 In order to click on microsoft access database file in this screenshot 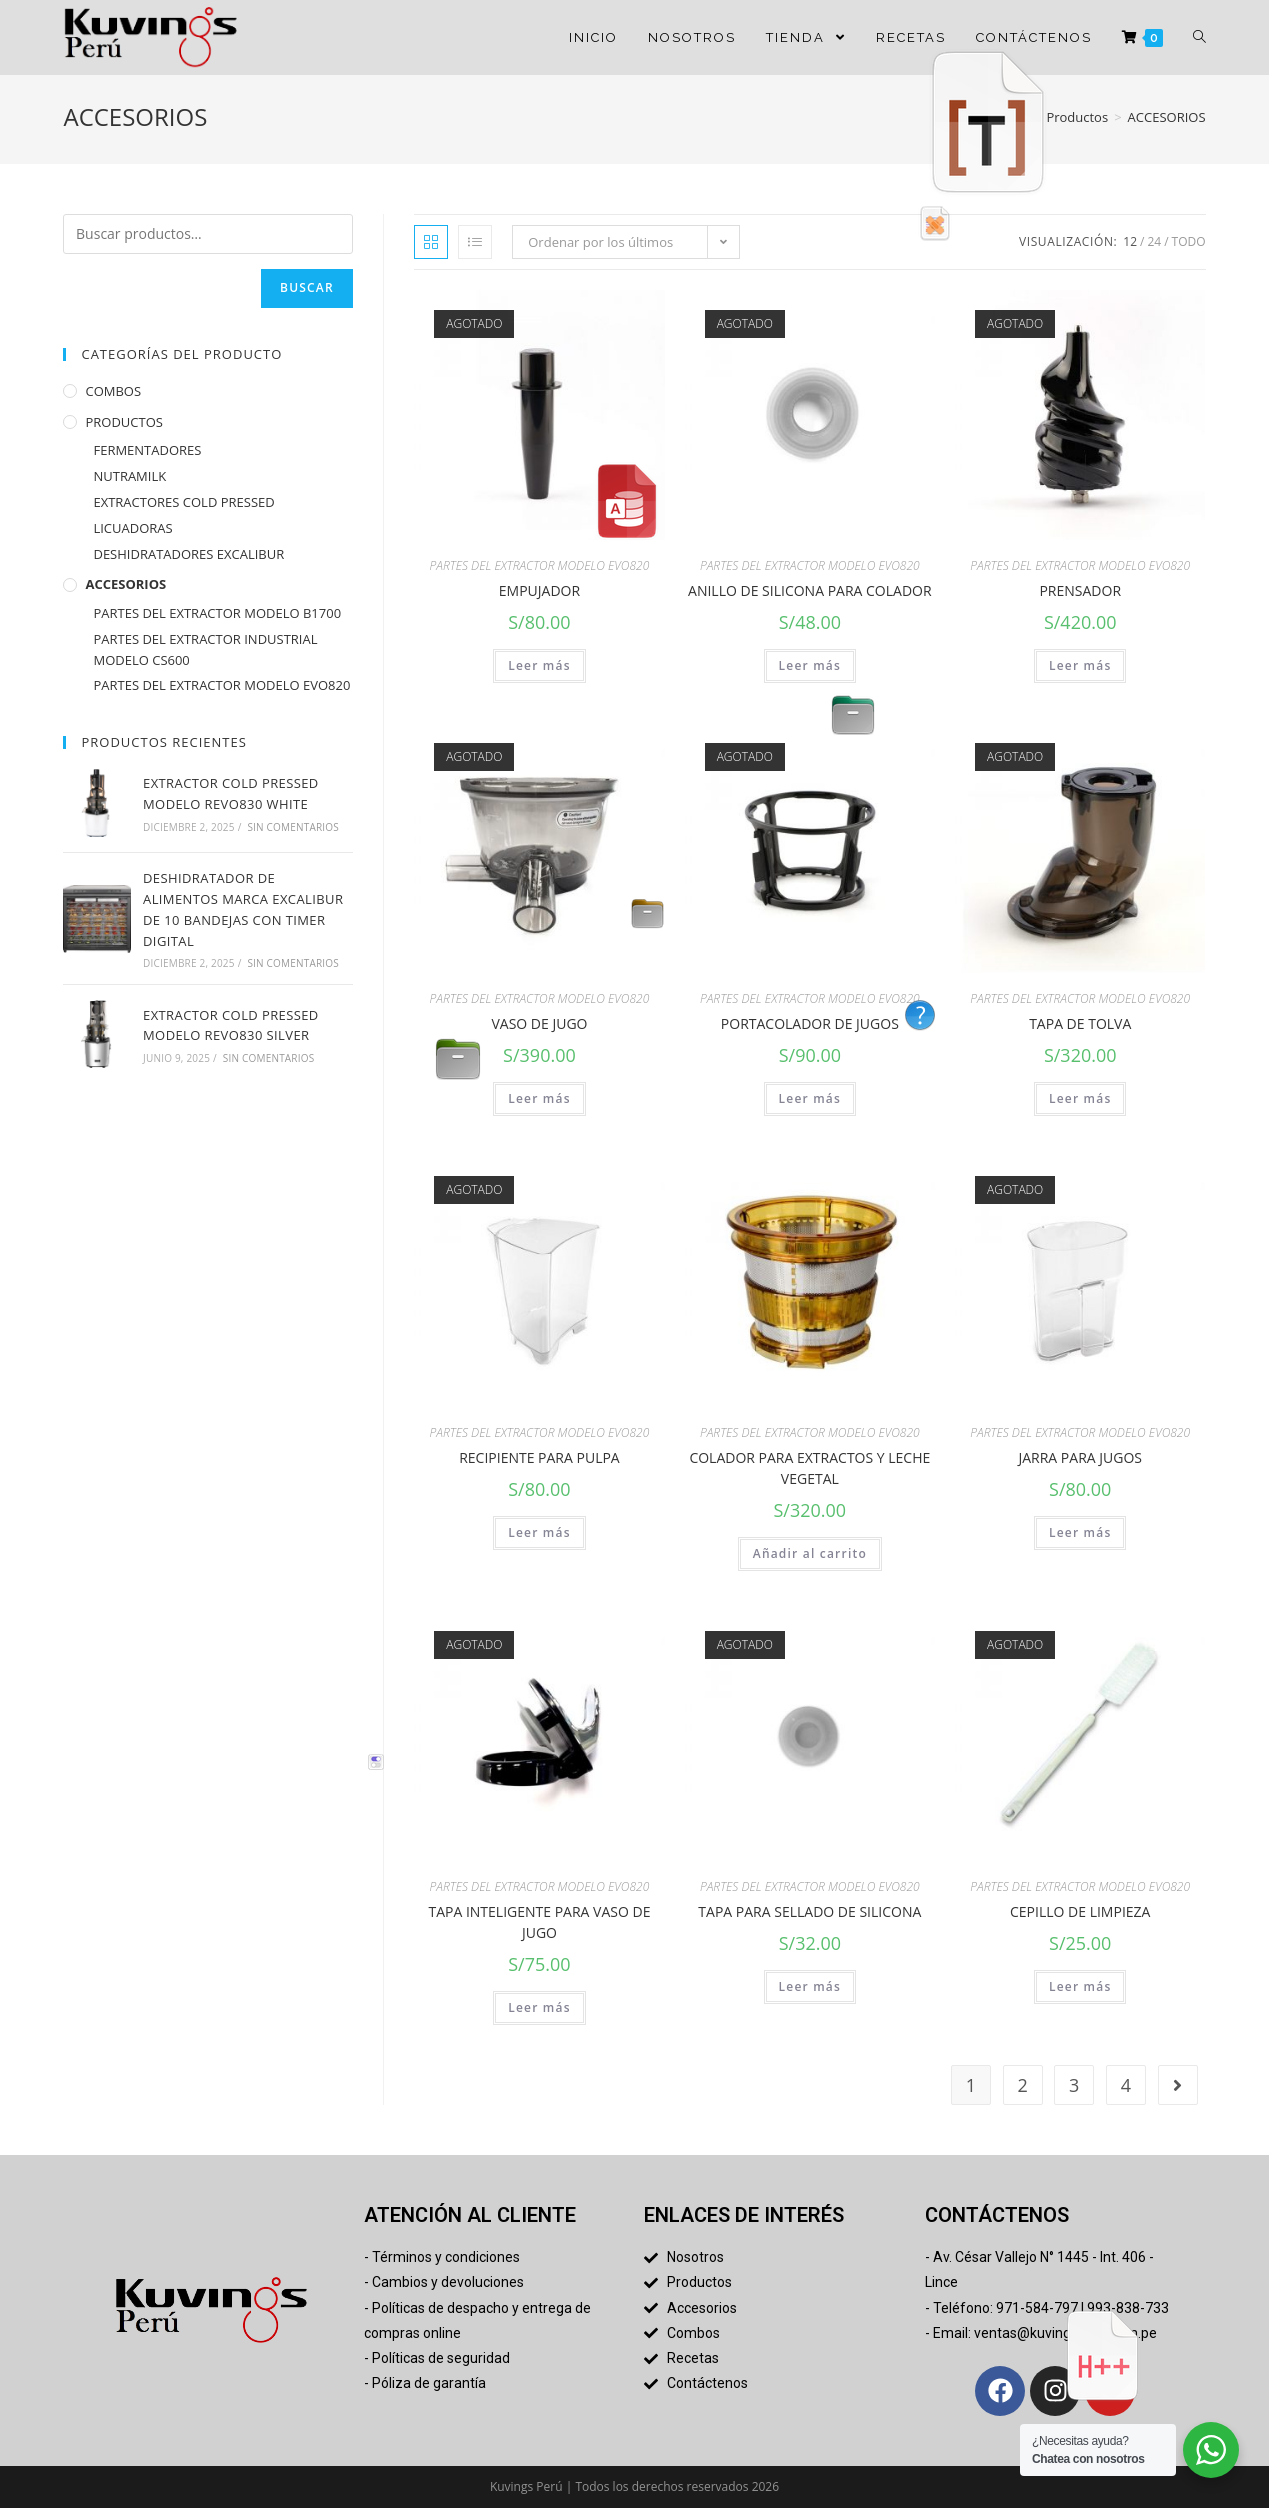, I will do `click(627, 501)`.